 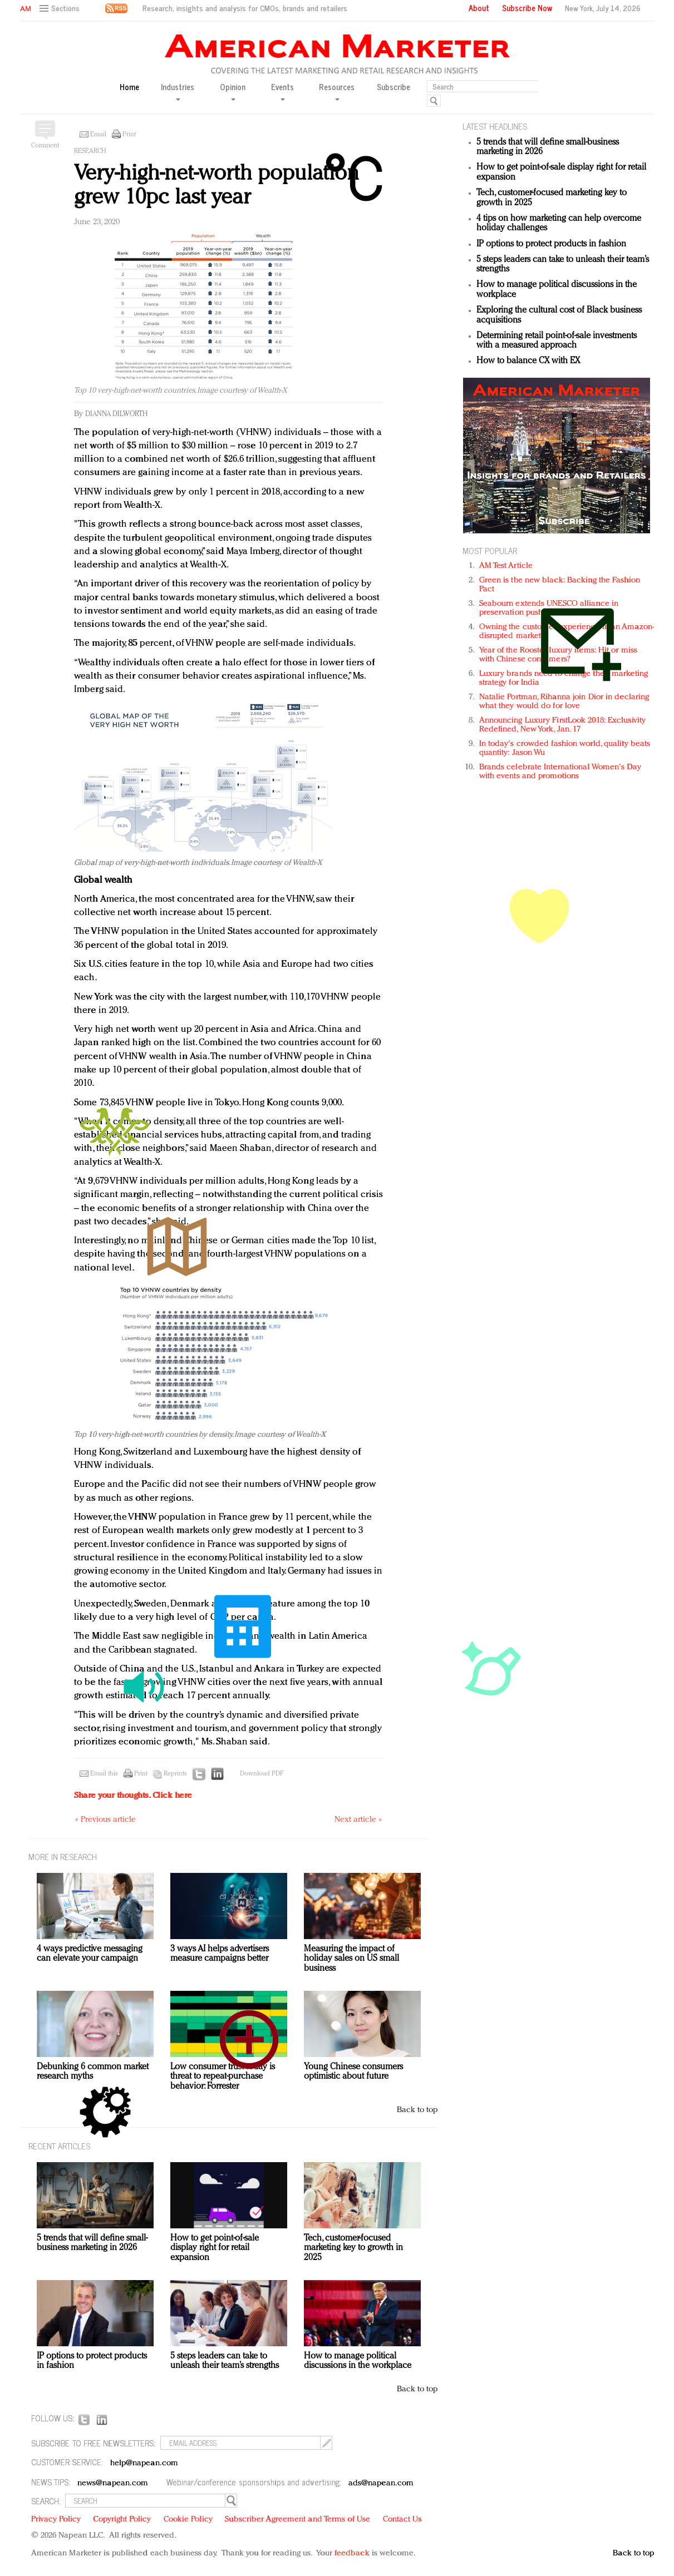 What do you see at coordinates (577, 641) in the screenshot?
I see `compose a new email` at bounding box center [577, 641].